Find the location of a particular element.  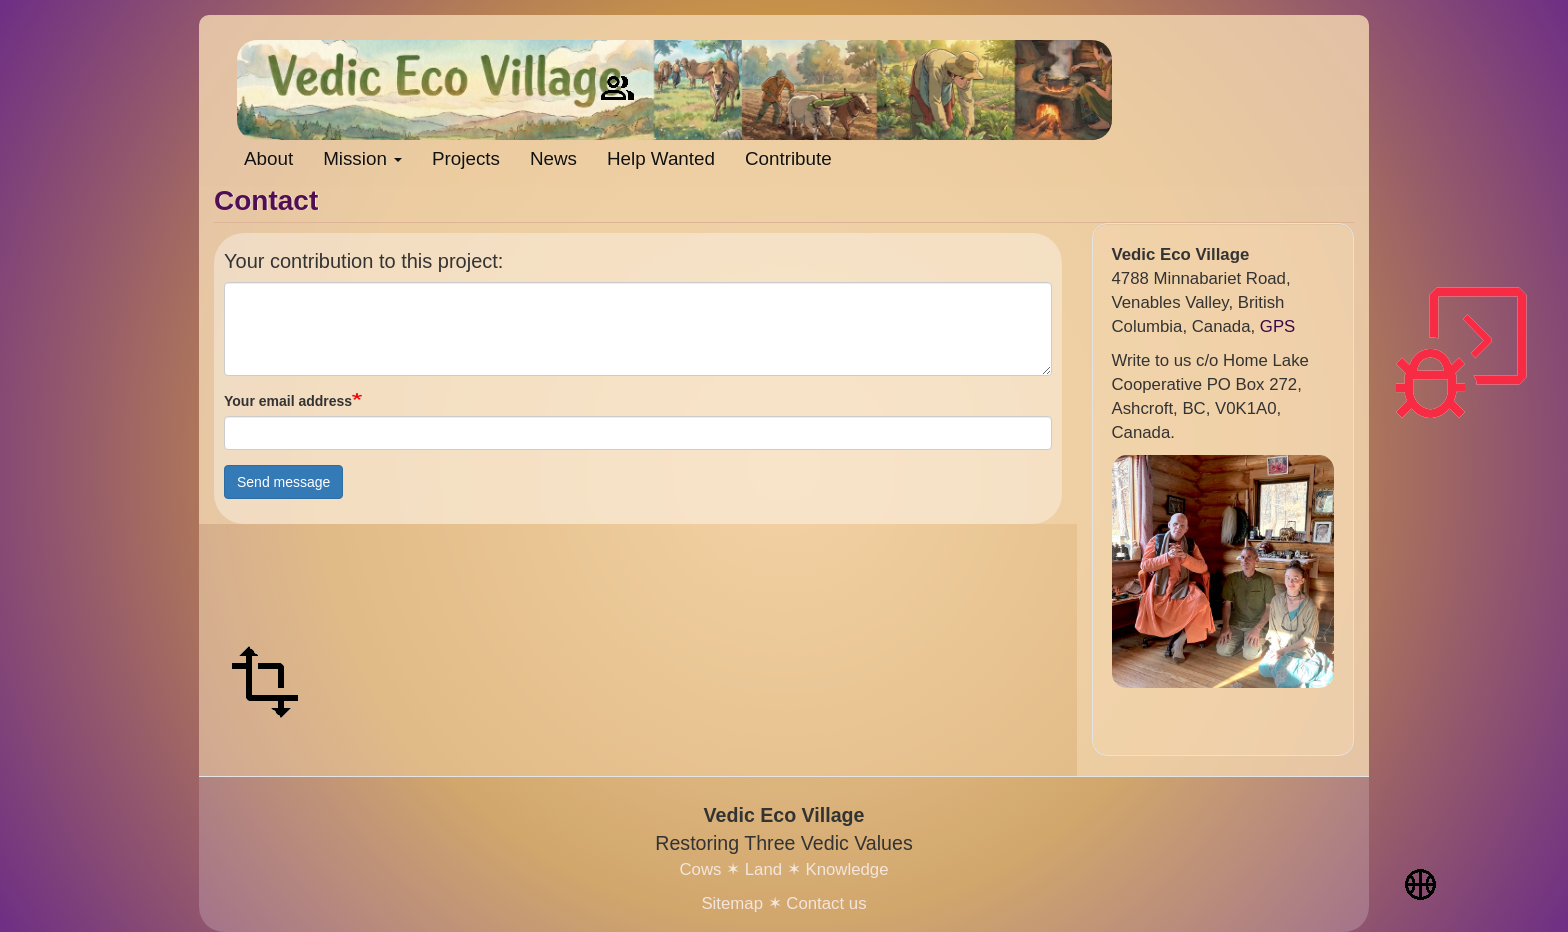

view contacts or people list is located at coordinates (618, 88).